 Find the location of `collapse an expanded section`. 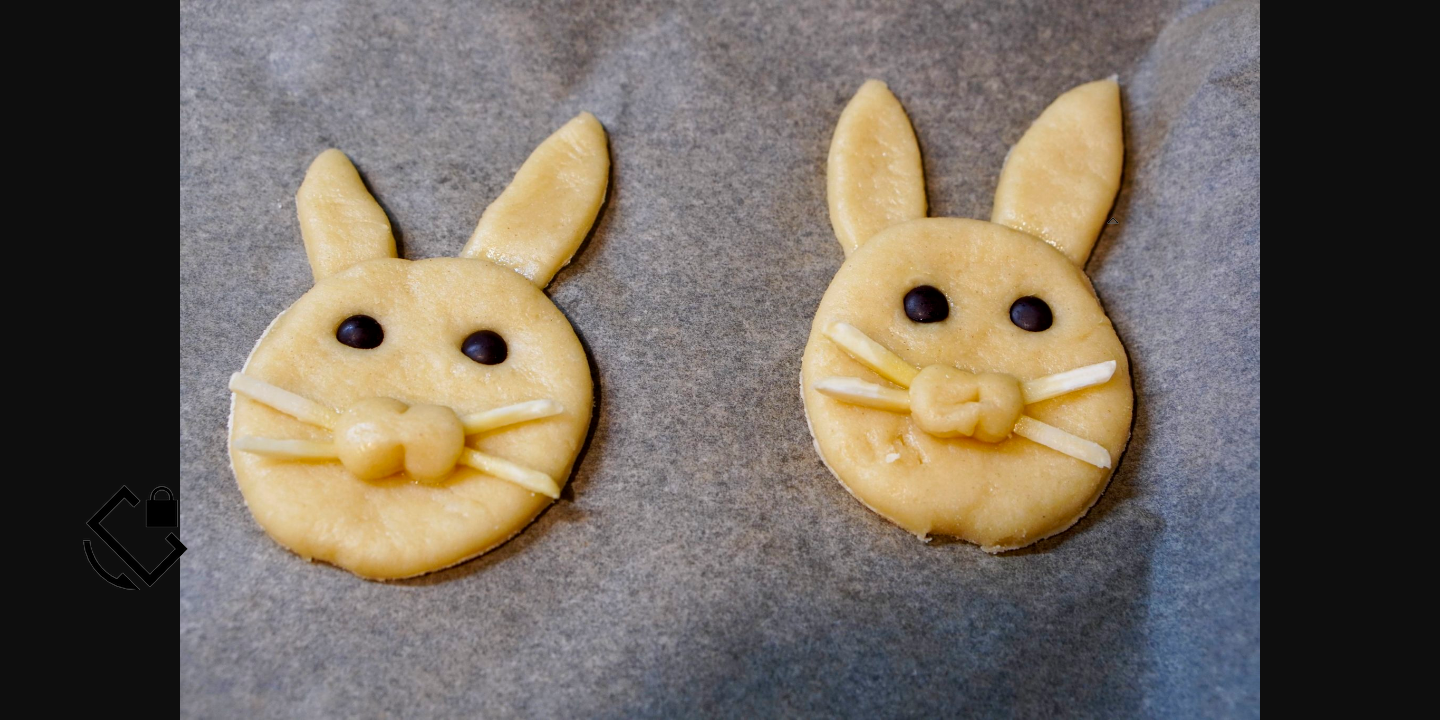

collapse an expanded section is located at coordinates (1113, 221).